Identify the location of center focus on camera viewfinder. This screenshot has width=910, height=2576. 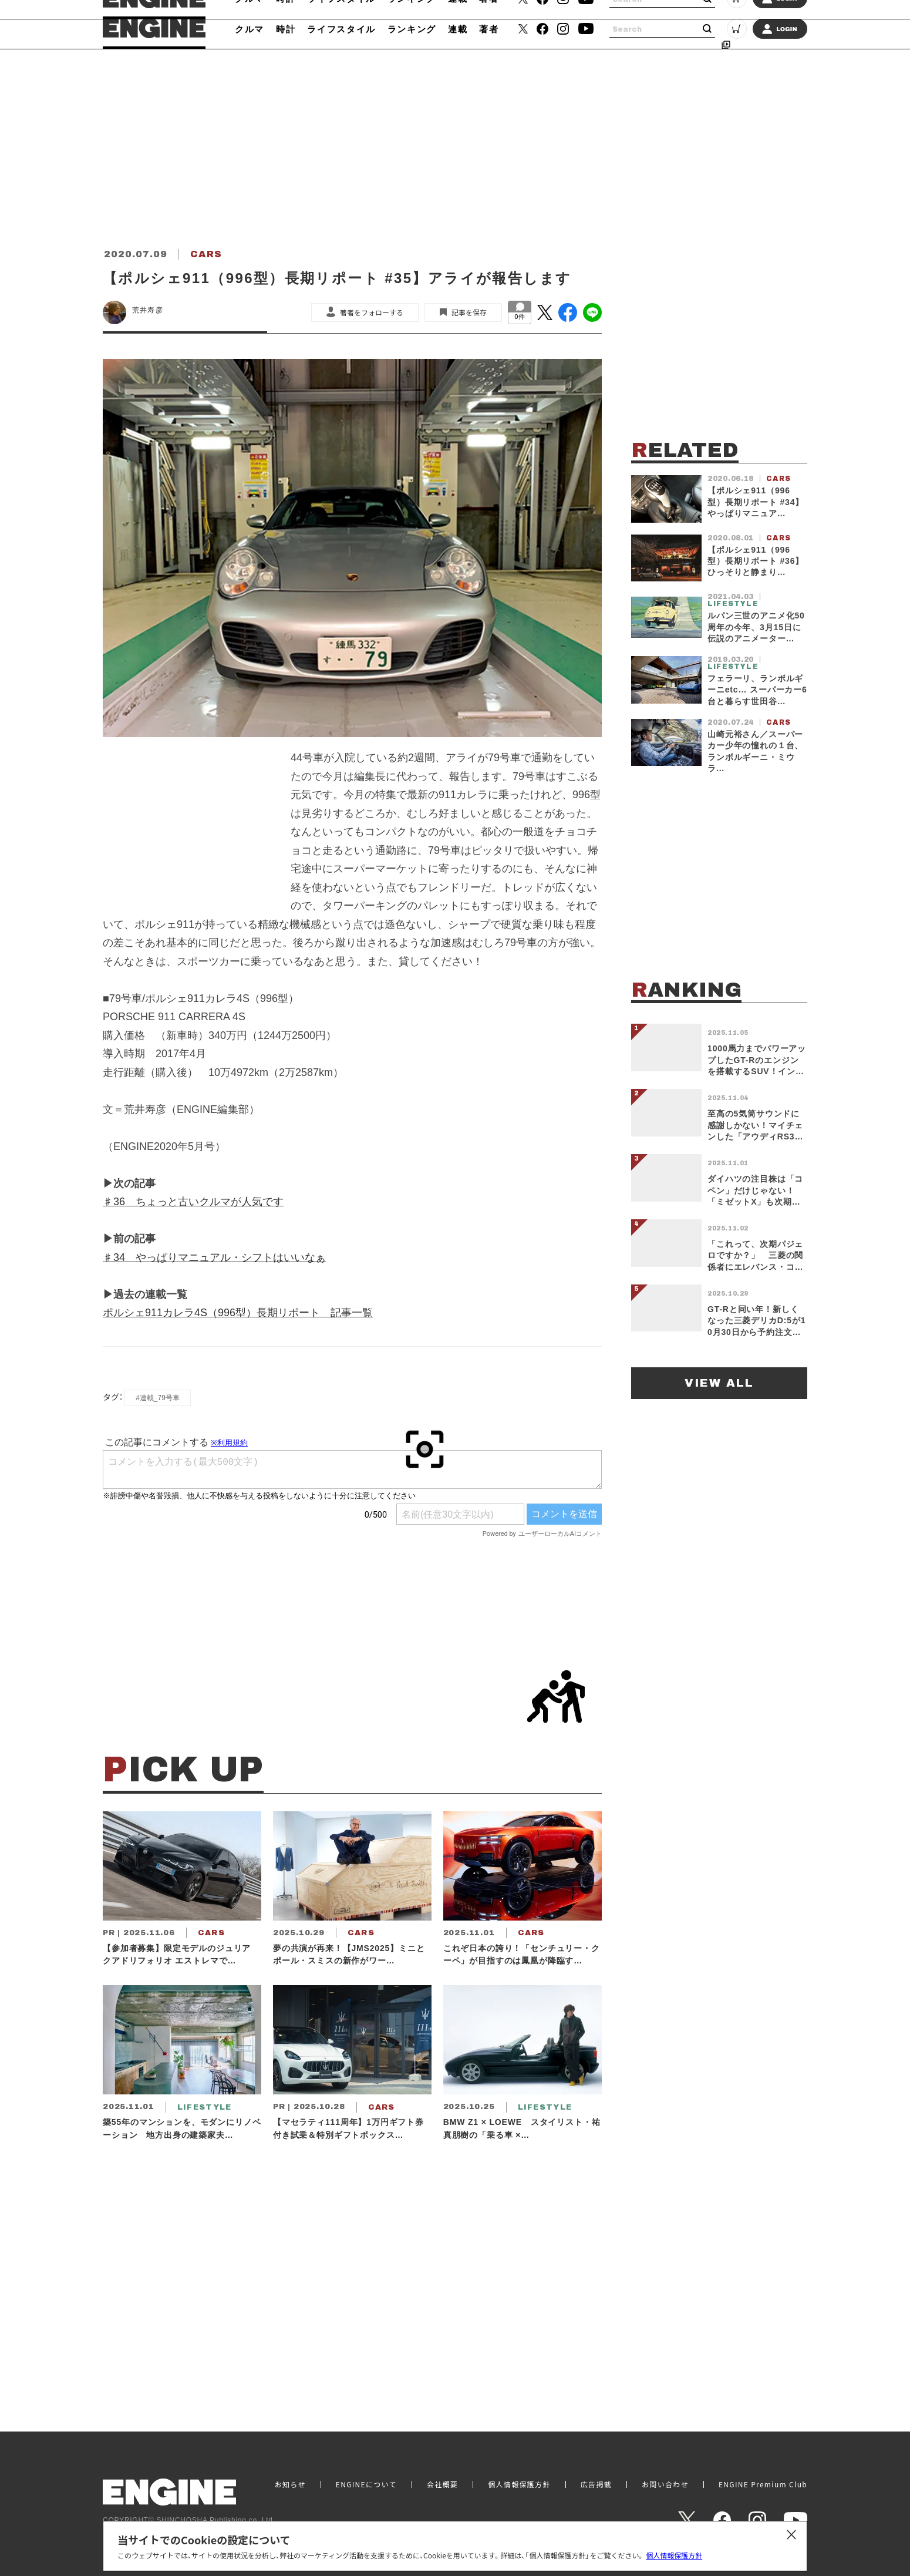
(424, 1449).